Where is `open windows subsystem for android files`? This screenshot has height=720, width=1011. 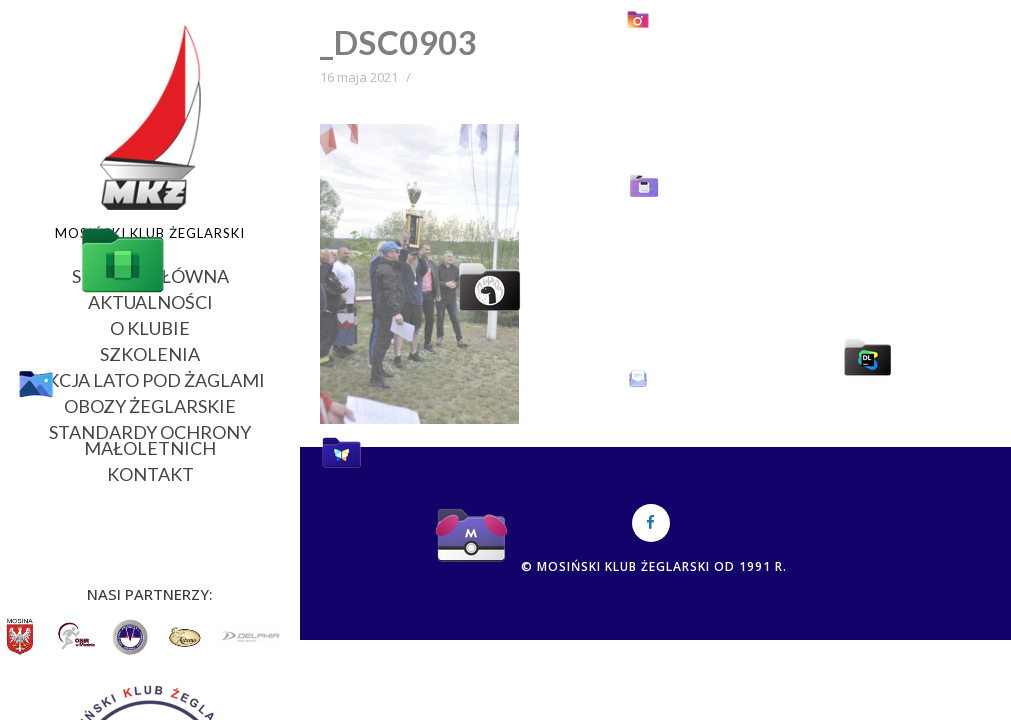
open windows subsystem for android files is located at coordinates (122, 262).